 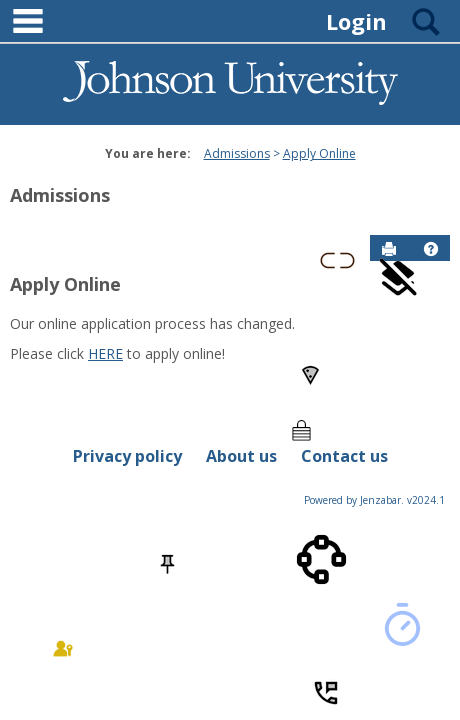 What do you see at coordinates (398, 279) in the screenshot?
I see `clear all map layers` at bounding box center [398, 279].